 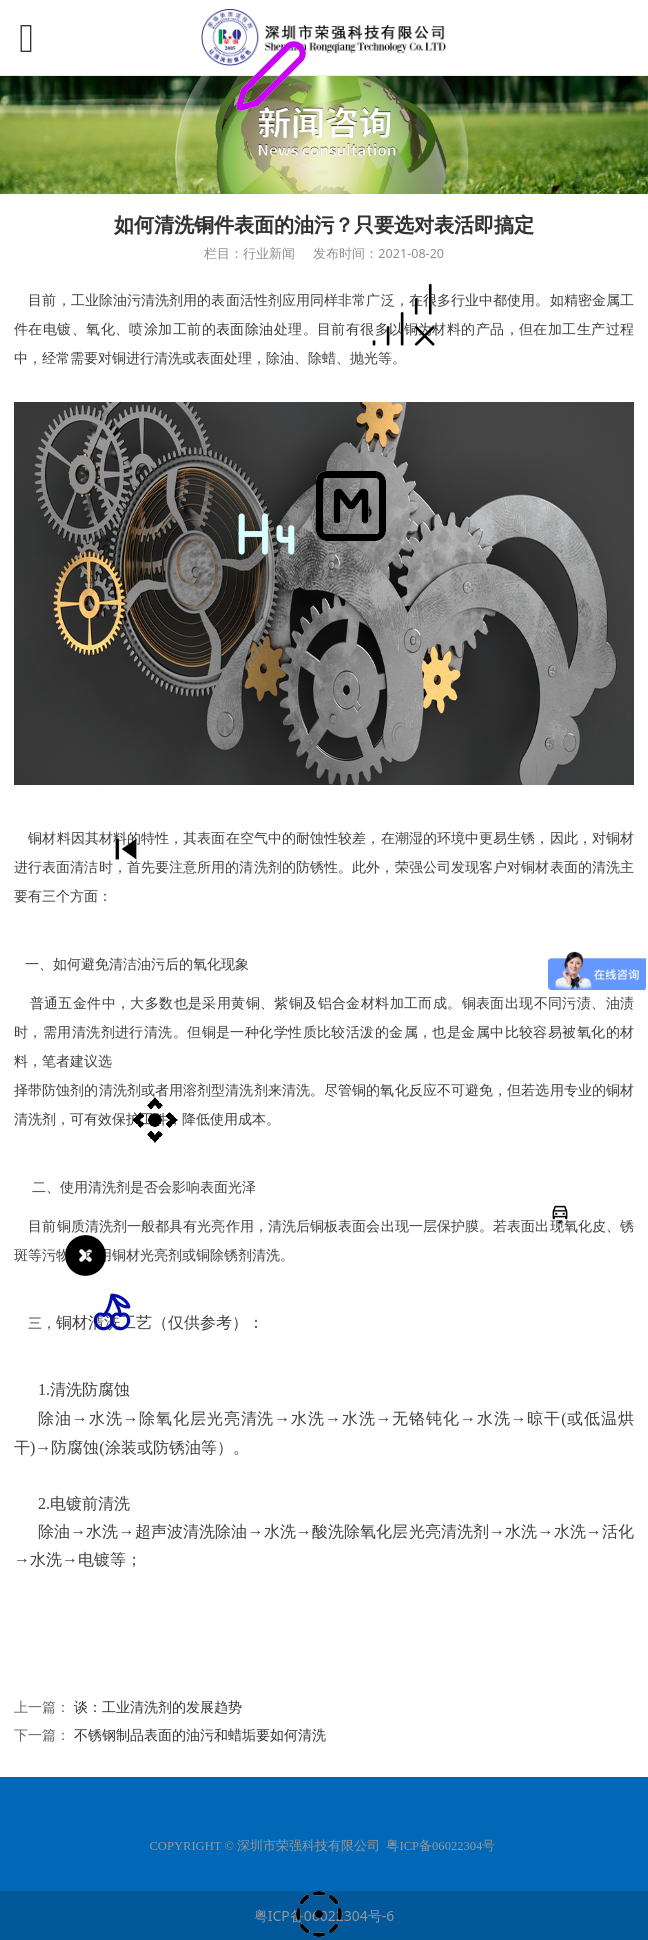 What do you see at coordinates (405, 319) in the screenshot?
I see `no cellular signal available` at bounding box center [405, 319].